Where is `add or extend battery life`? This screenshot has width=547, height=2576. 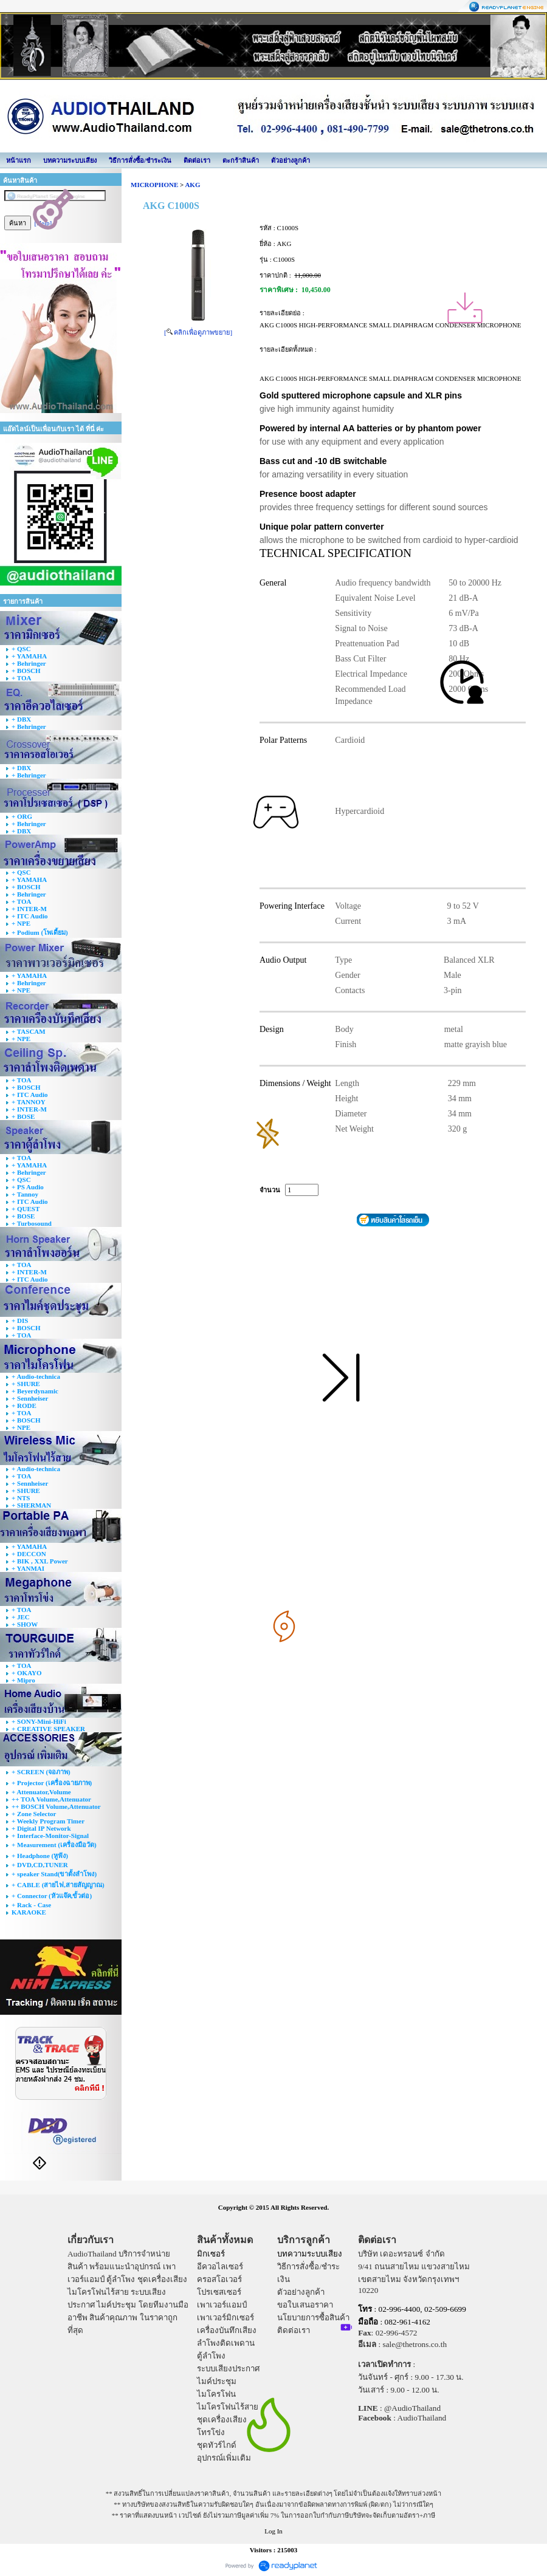 add or extend battery life is located at coordinates (346, 2327).